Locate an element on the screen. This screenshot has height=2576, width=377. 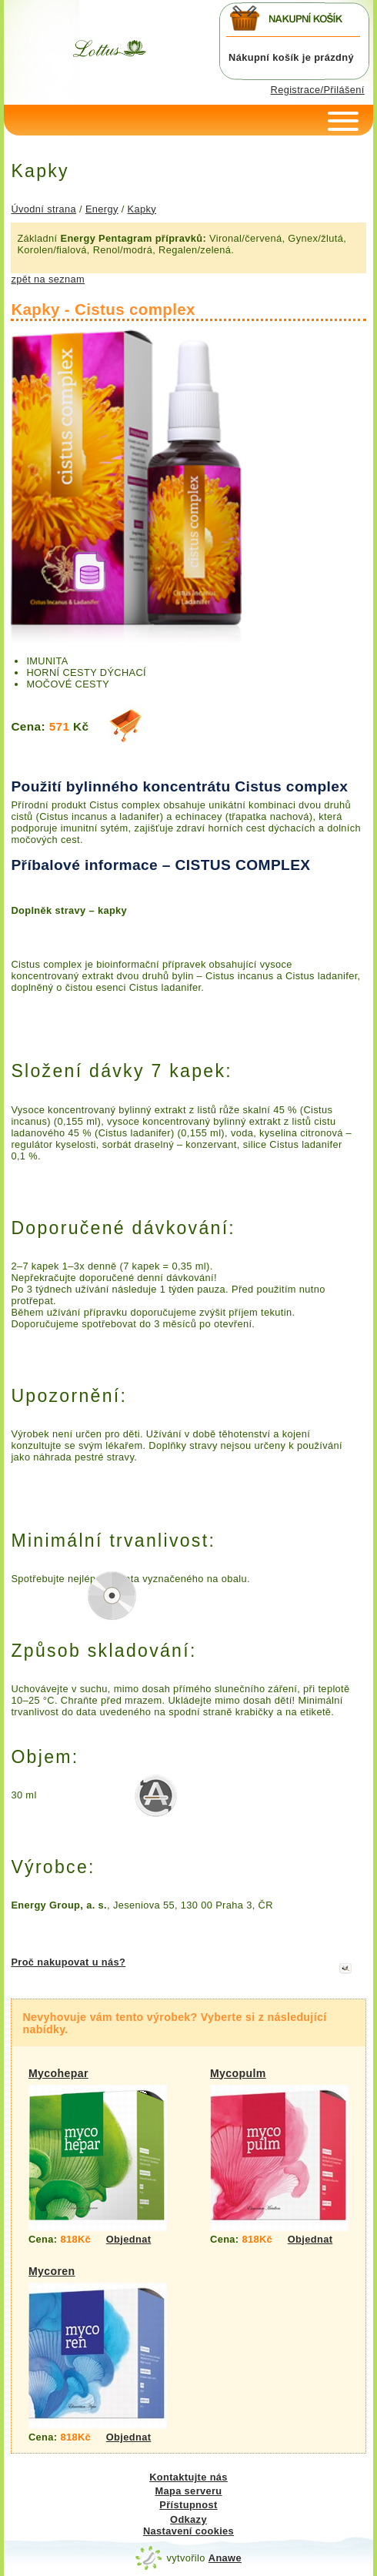
compressed GIMP project file is located at coordinates (345, 1968).